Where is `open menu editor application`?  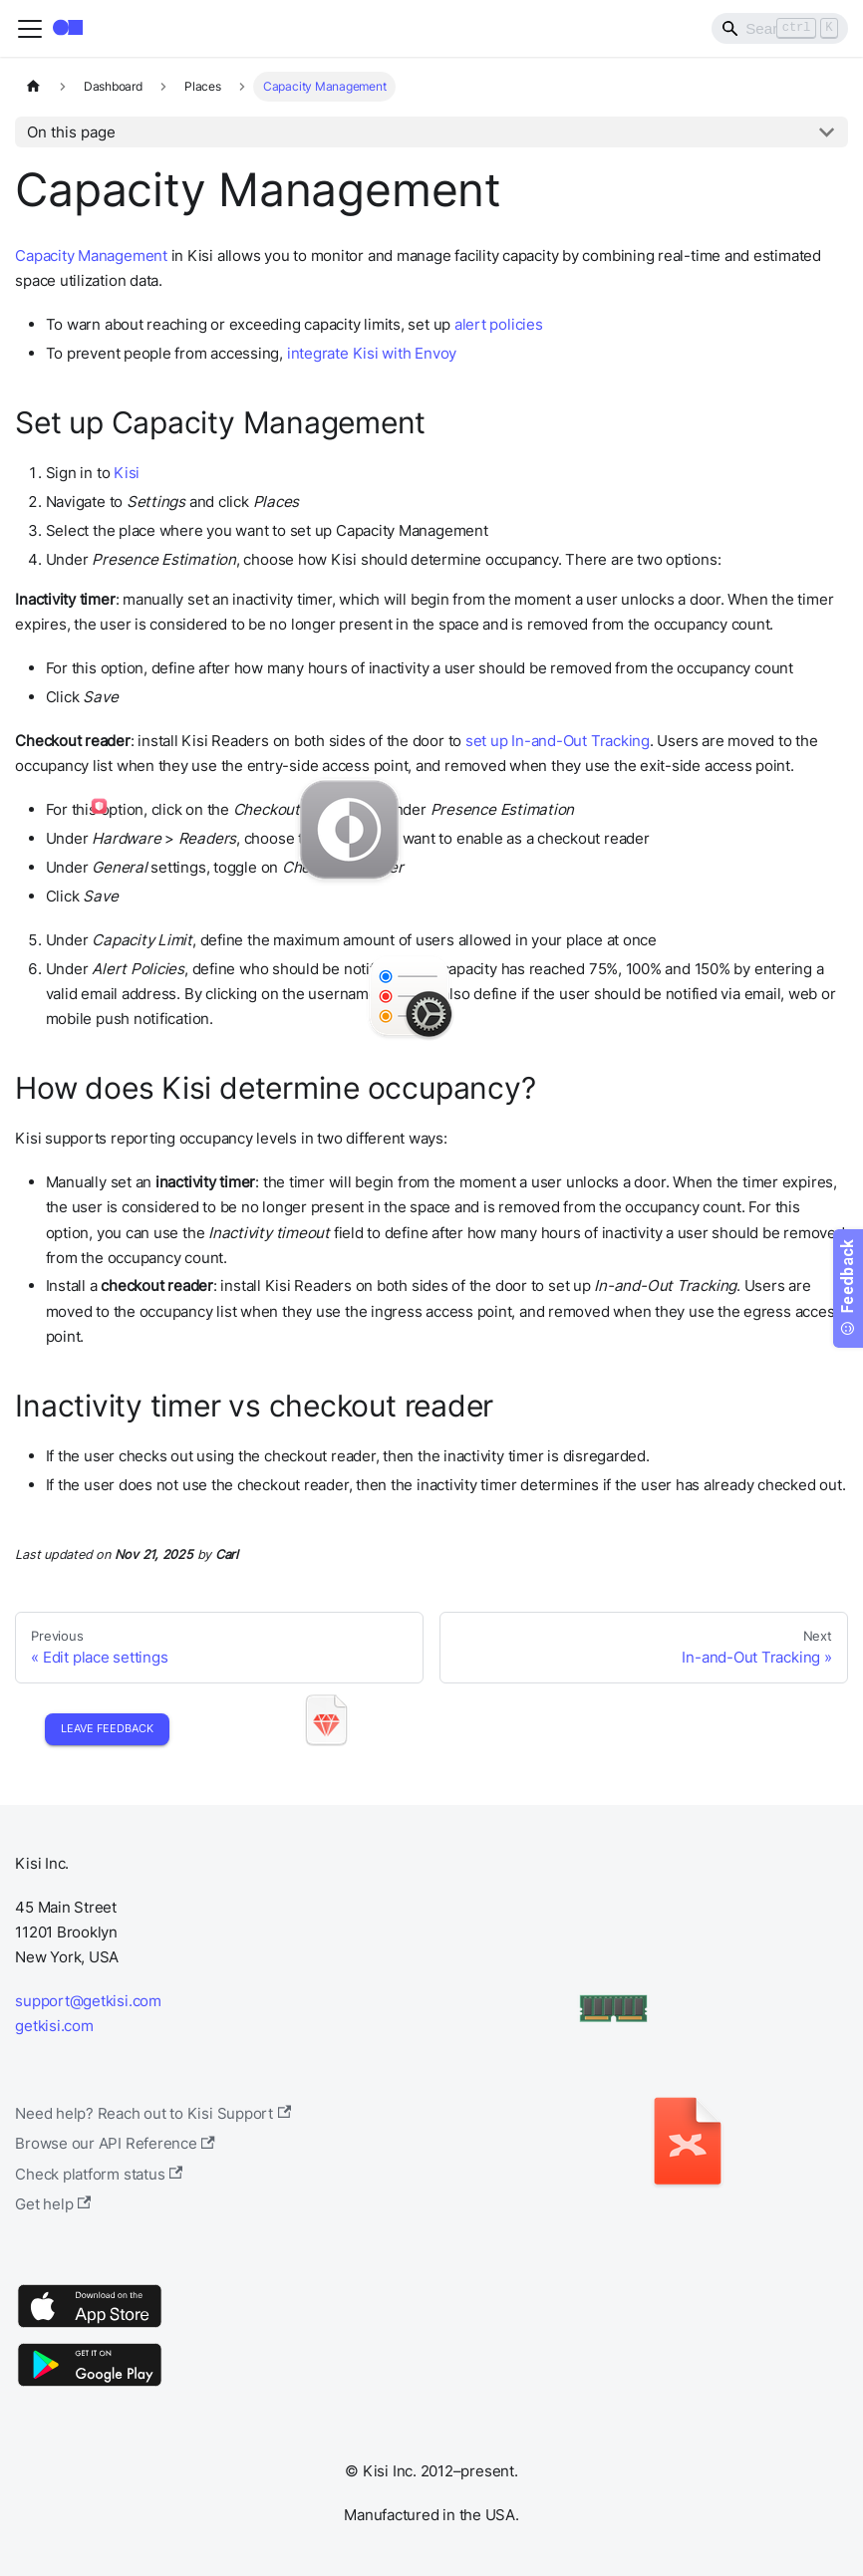
open menu editor application is located at coordinates (409, 995).